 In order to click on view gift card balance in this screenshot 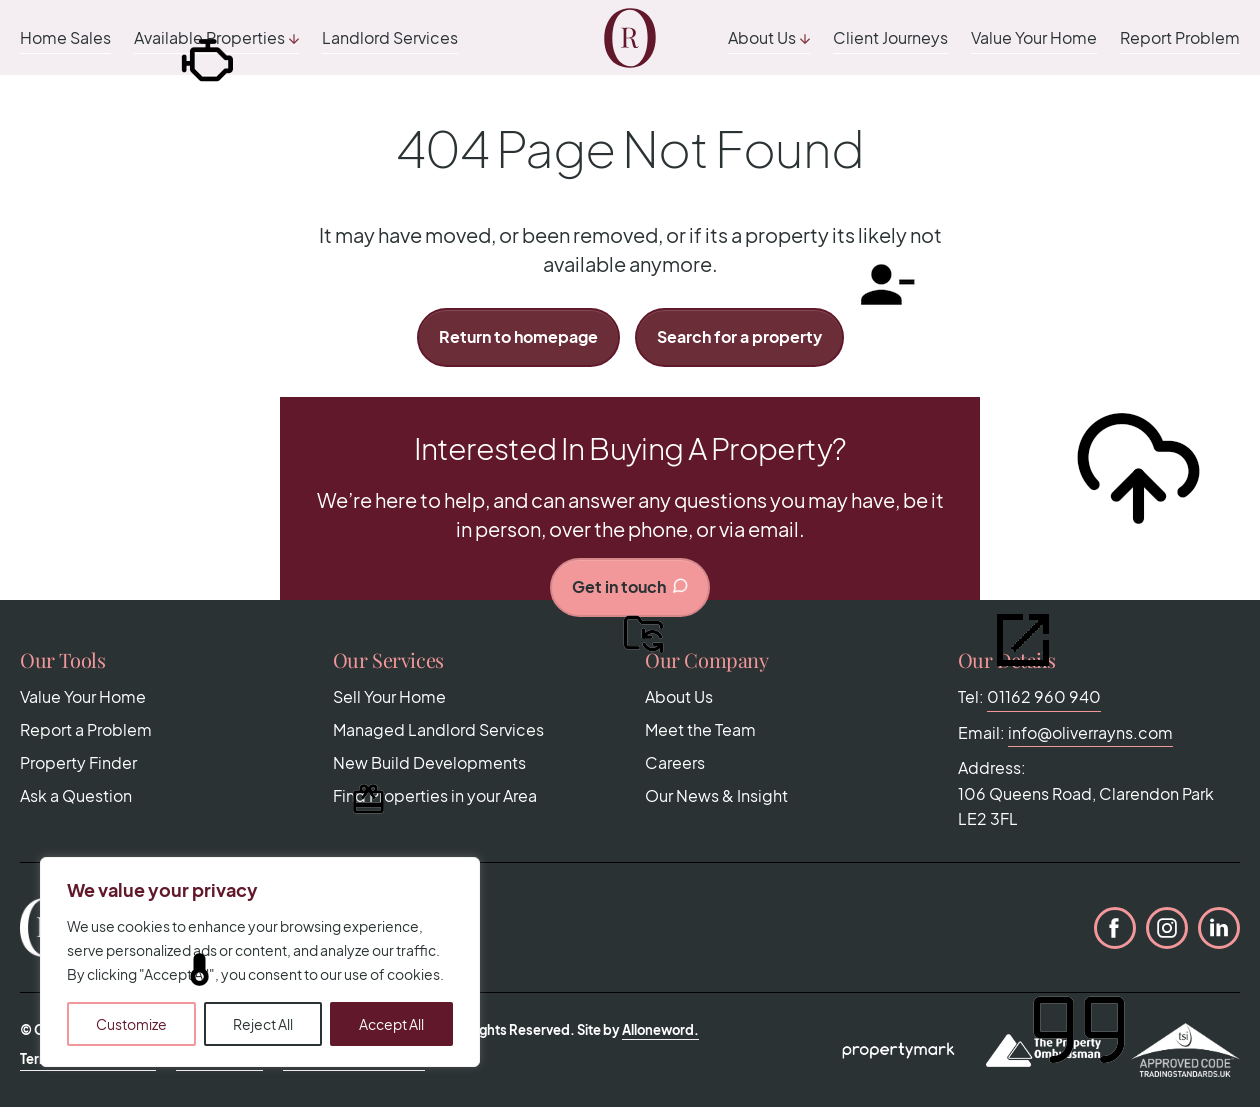, I will do `click(368, 799)`.